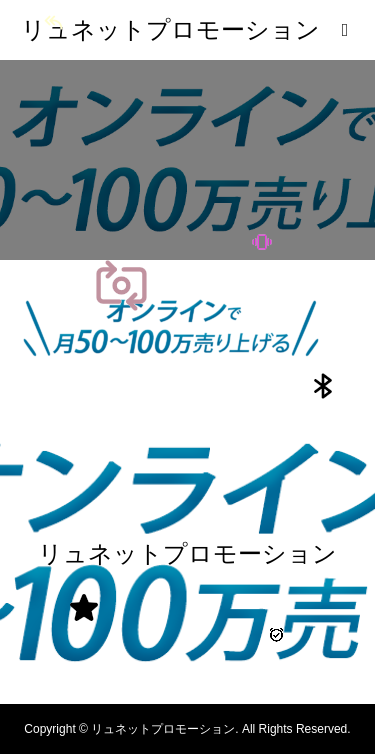  I want to click on alarm is set and active, so click(276, 634).